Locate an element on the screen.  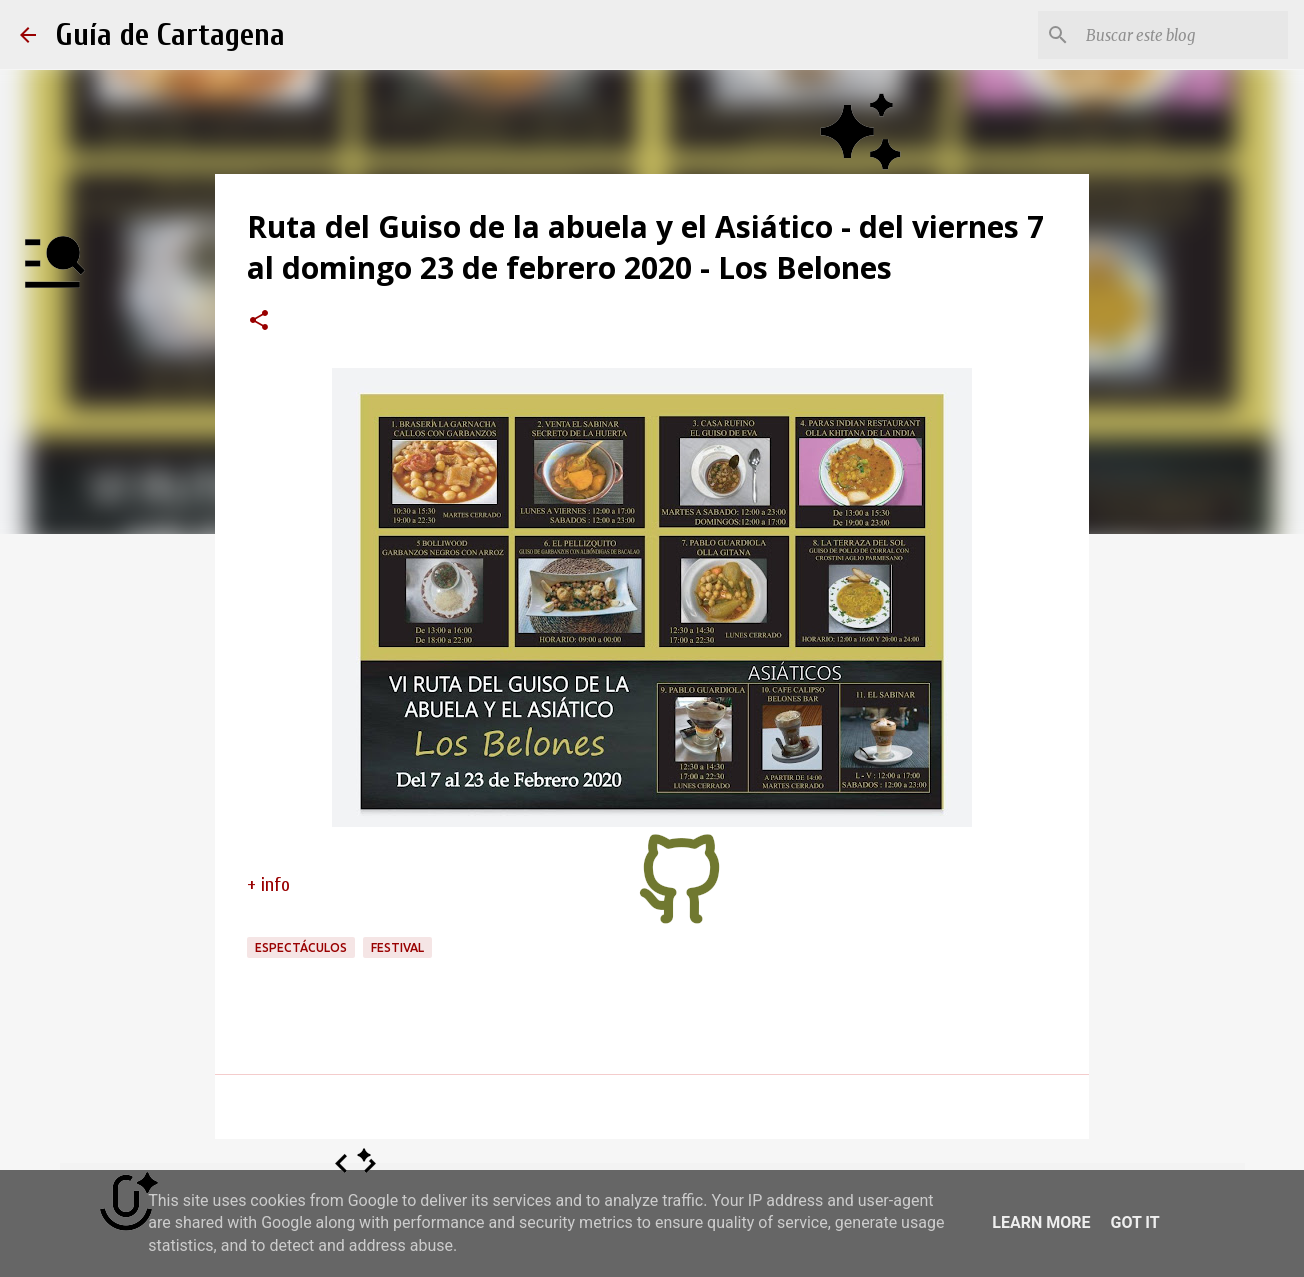
access AI-powered code assistance is located at coordinates (355, 1163).